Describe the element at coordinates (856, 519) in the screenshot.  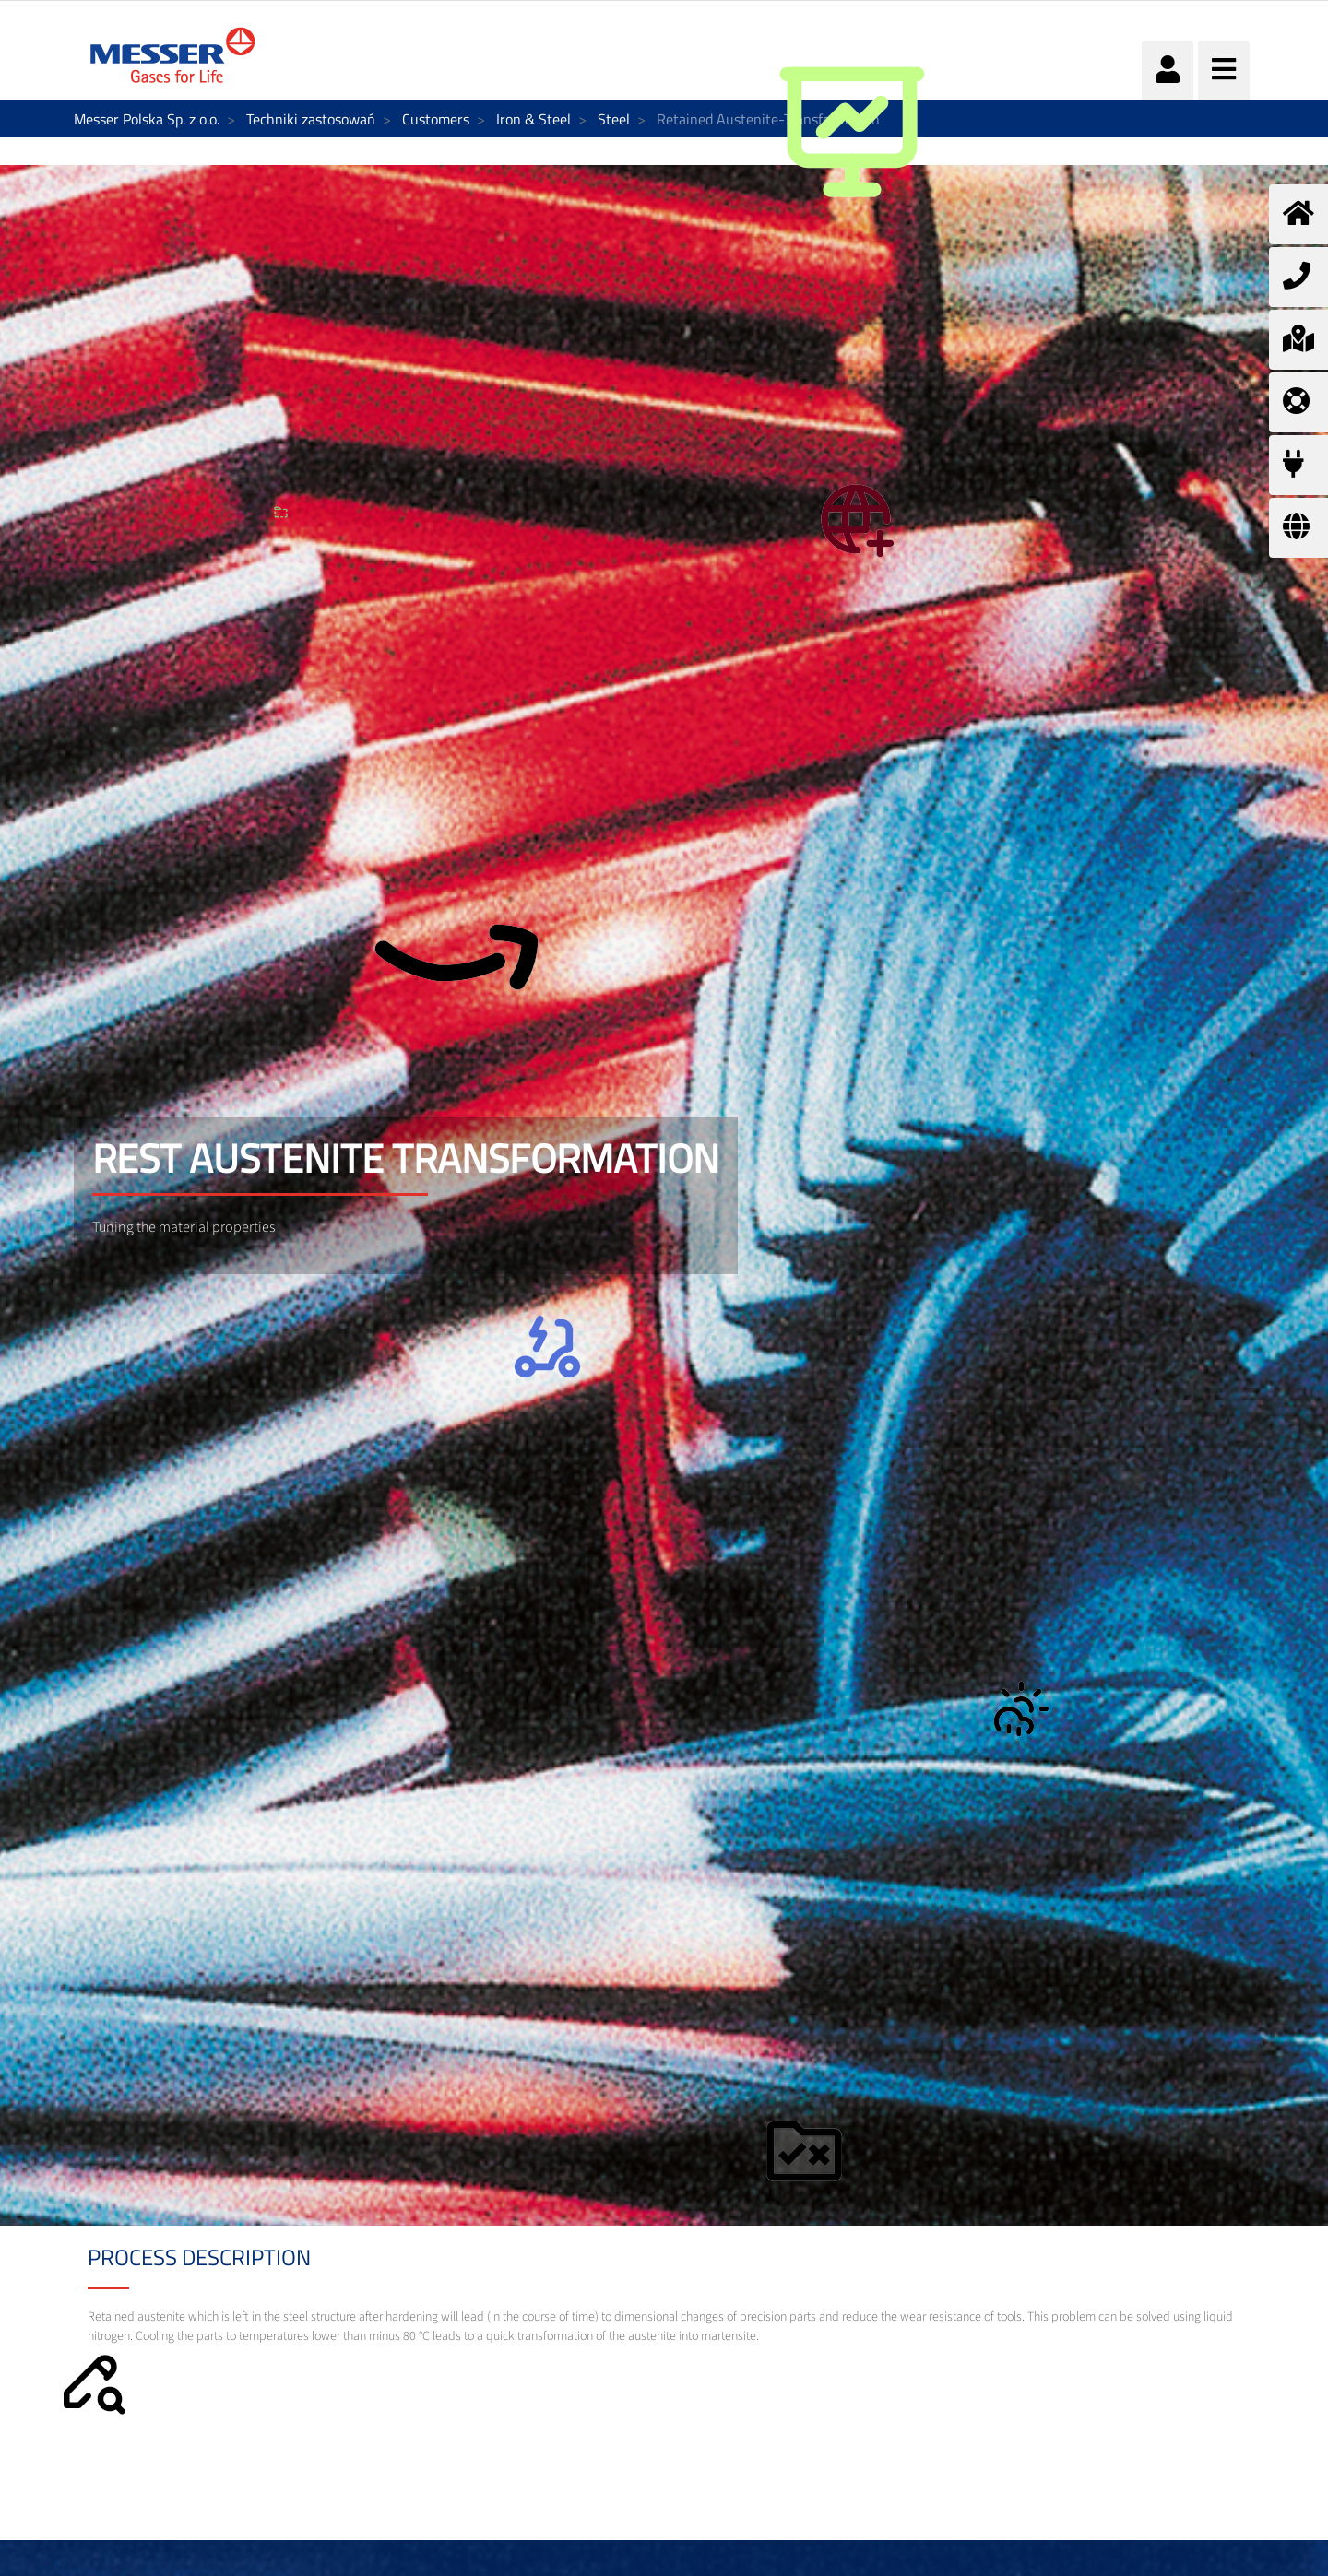
I see `add a new language or region` at that location.